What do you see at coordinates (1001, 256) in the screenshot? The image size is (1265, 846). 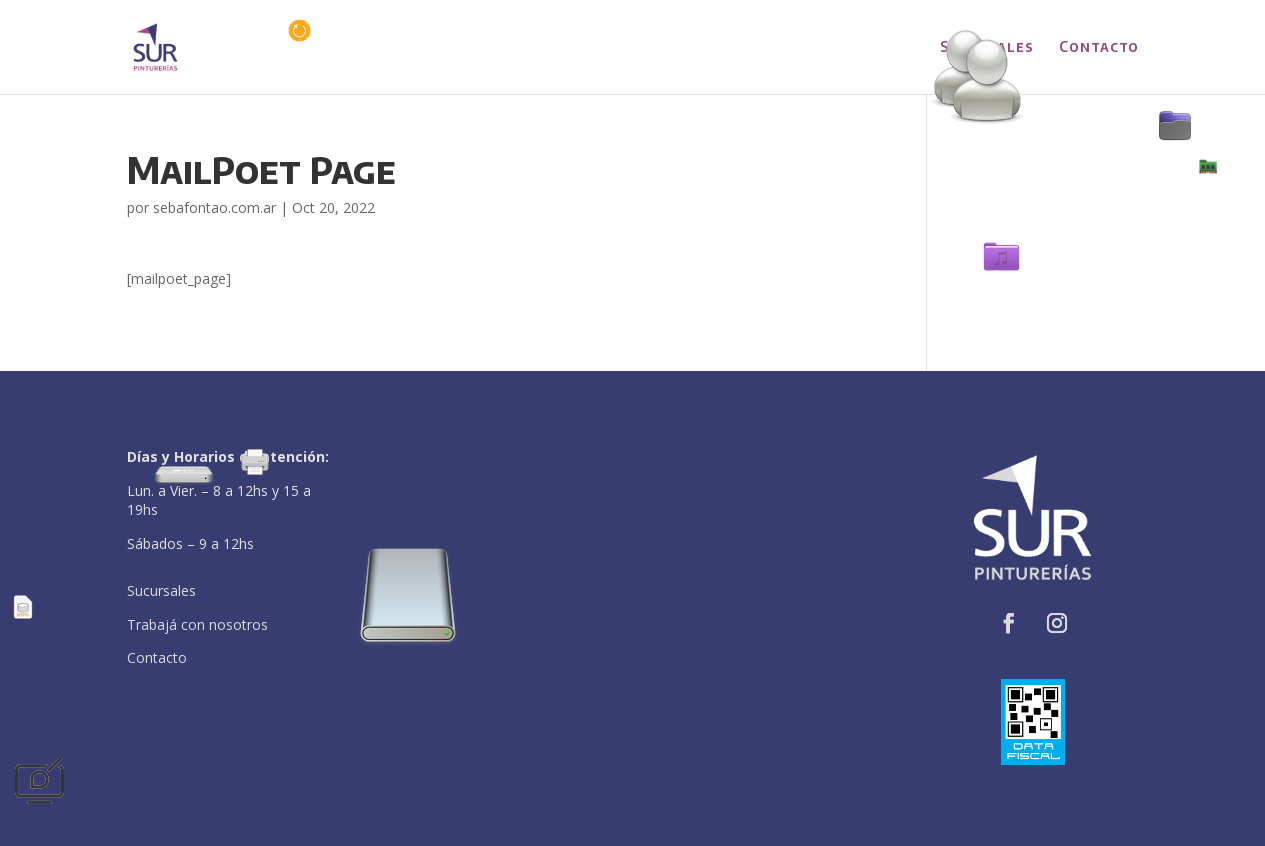 I see `open your music folder` at bounding box center [1001, 256].